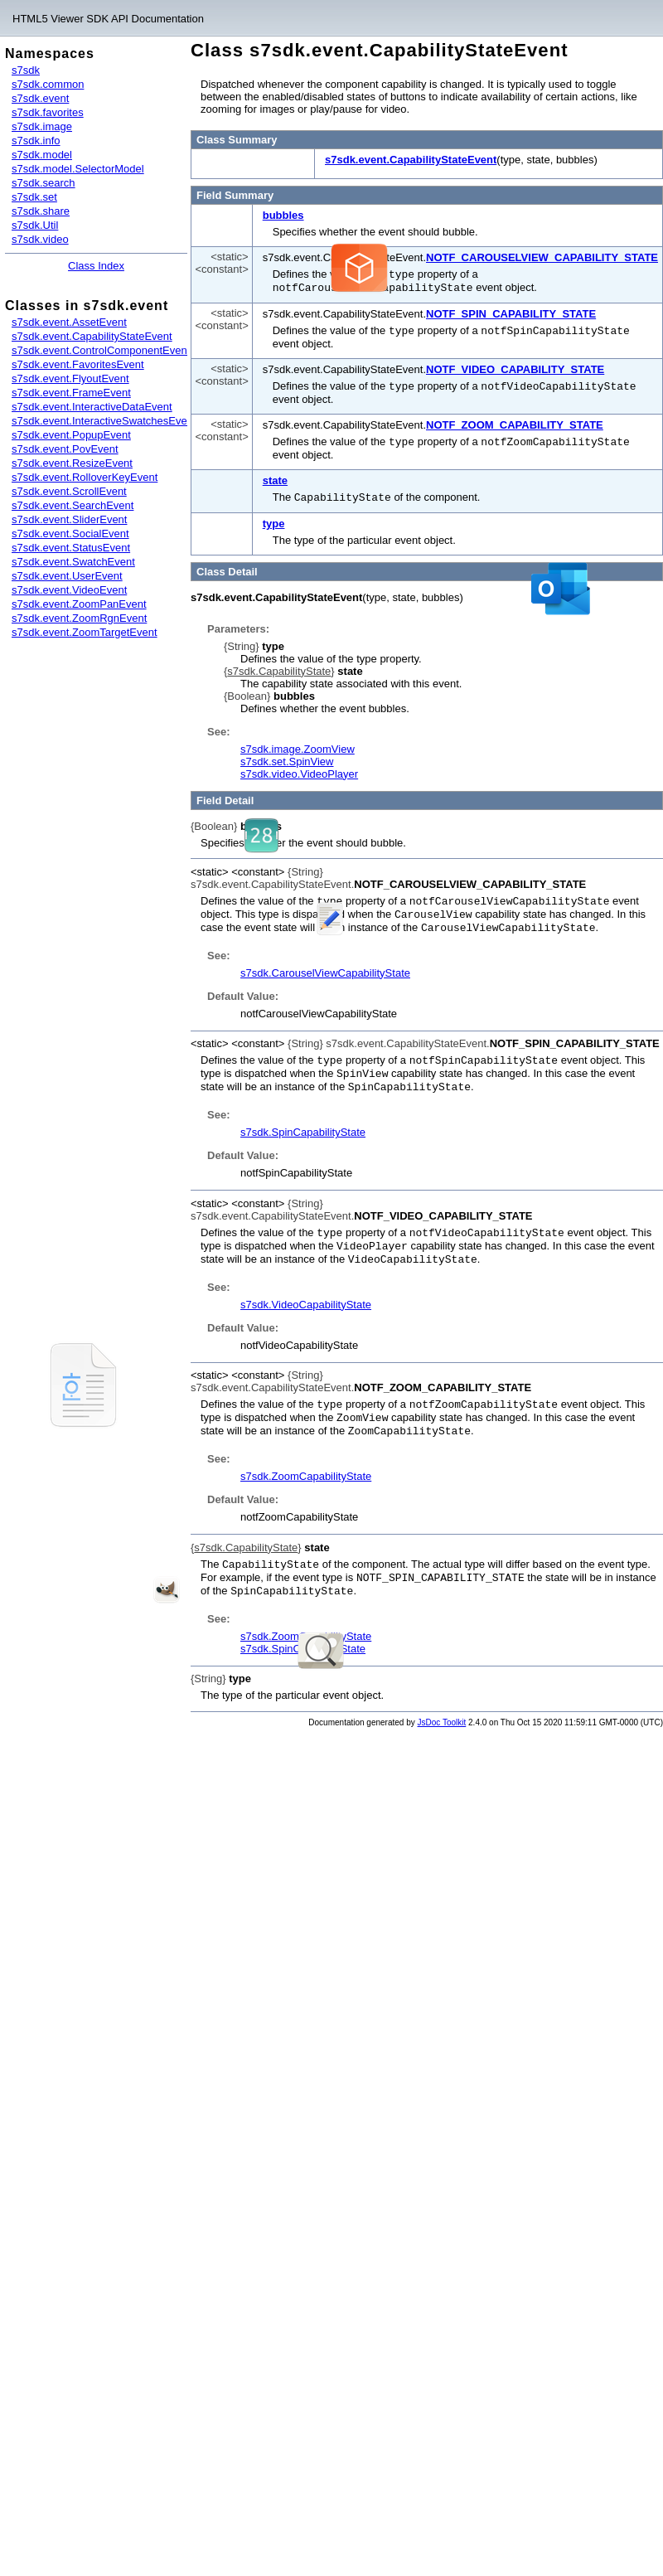 The height and width of the screenshot is (2576, 663). What do you see at coordinates (167, 1589) in the screenshot?
I see `open GIMP image editor` at bounding box center [167, 1589].